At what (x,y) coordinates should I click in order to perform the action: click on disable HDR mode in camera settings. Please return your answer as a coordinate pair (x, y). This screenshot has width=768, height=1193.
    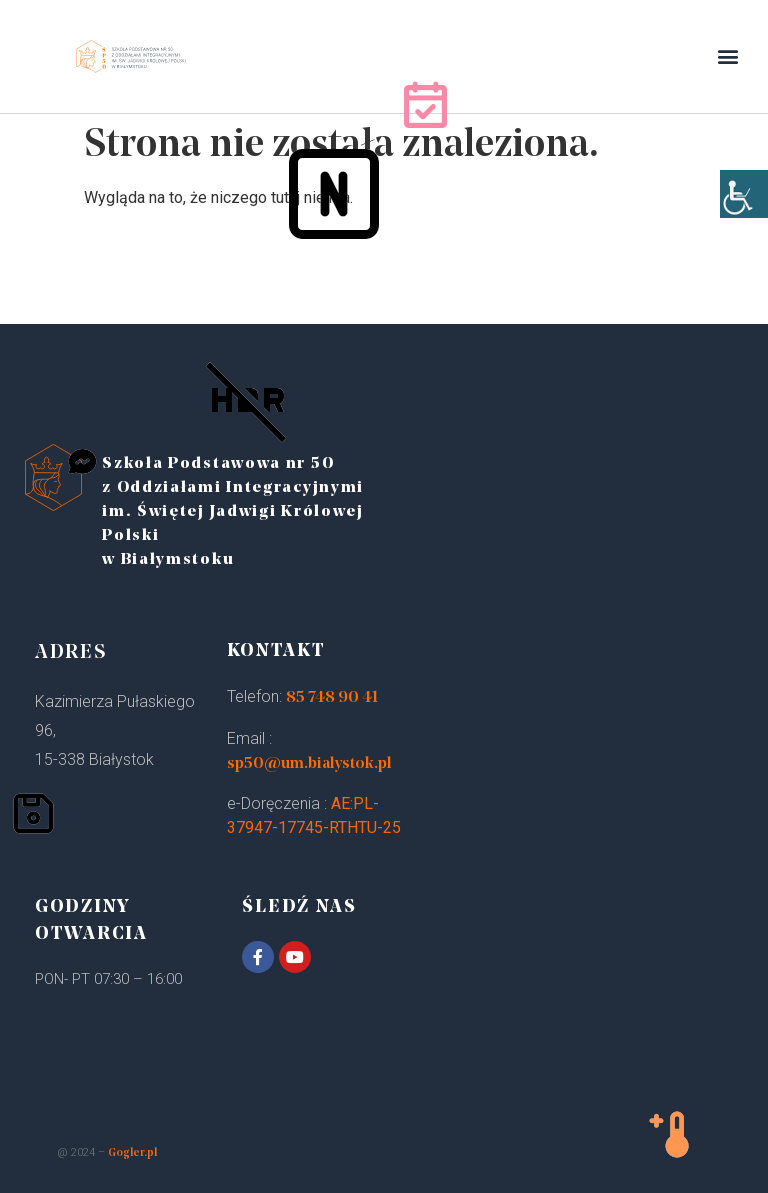
    Looking at the image, I should click on (248, 400).